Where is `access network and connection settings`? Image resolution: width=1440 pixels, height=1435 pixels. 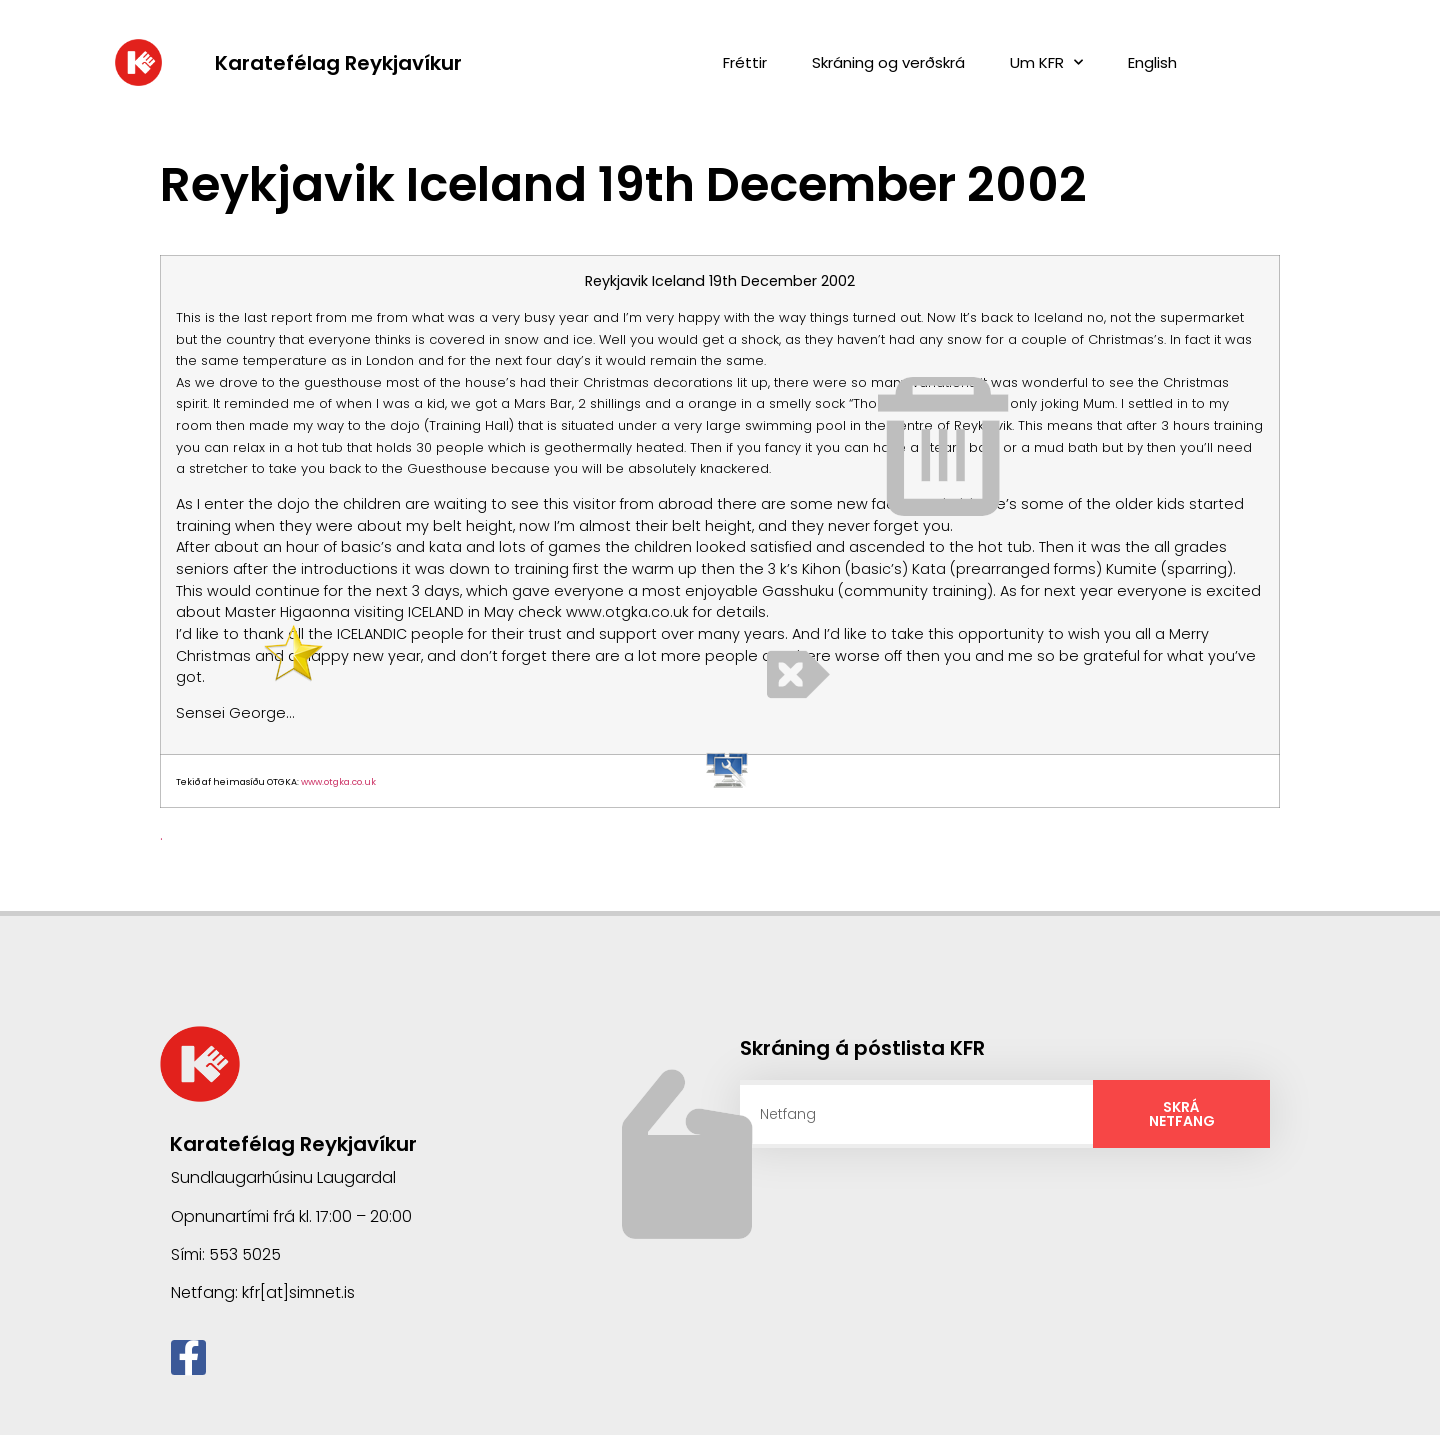
access network and connection settings is located at coordinates (727, 770).